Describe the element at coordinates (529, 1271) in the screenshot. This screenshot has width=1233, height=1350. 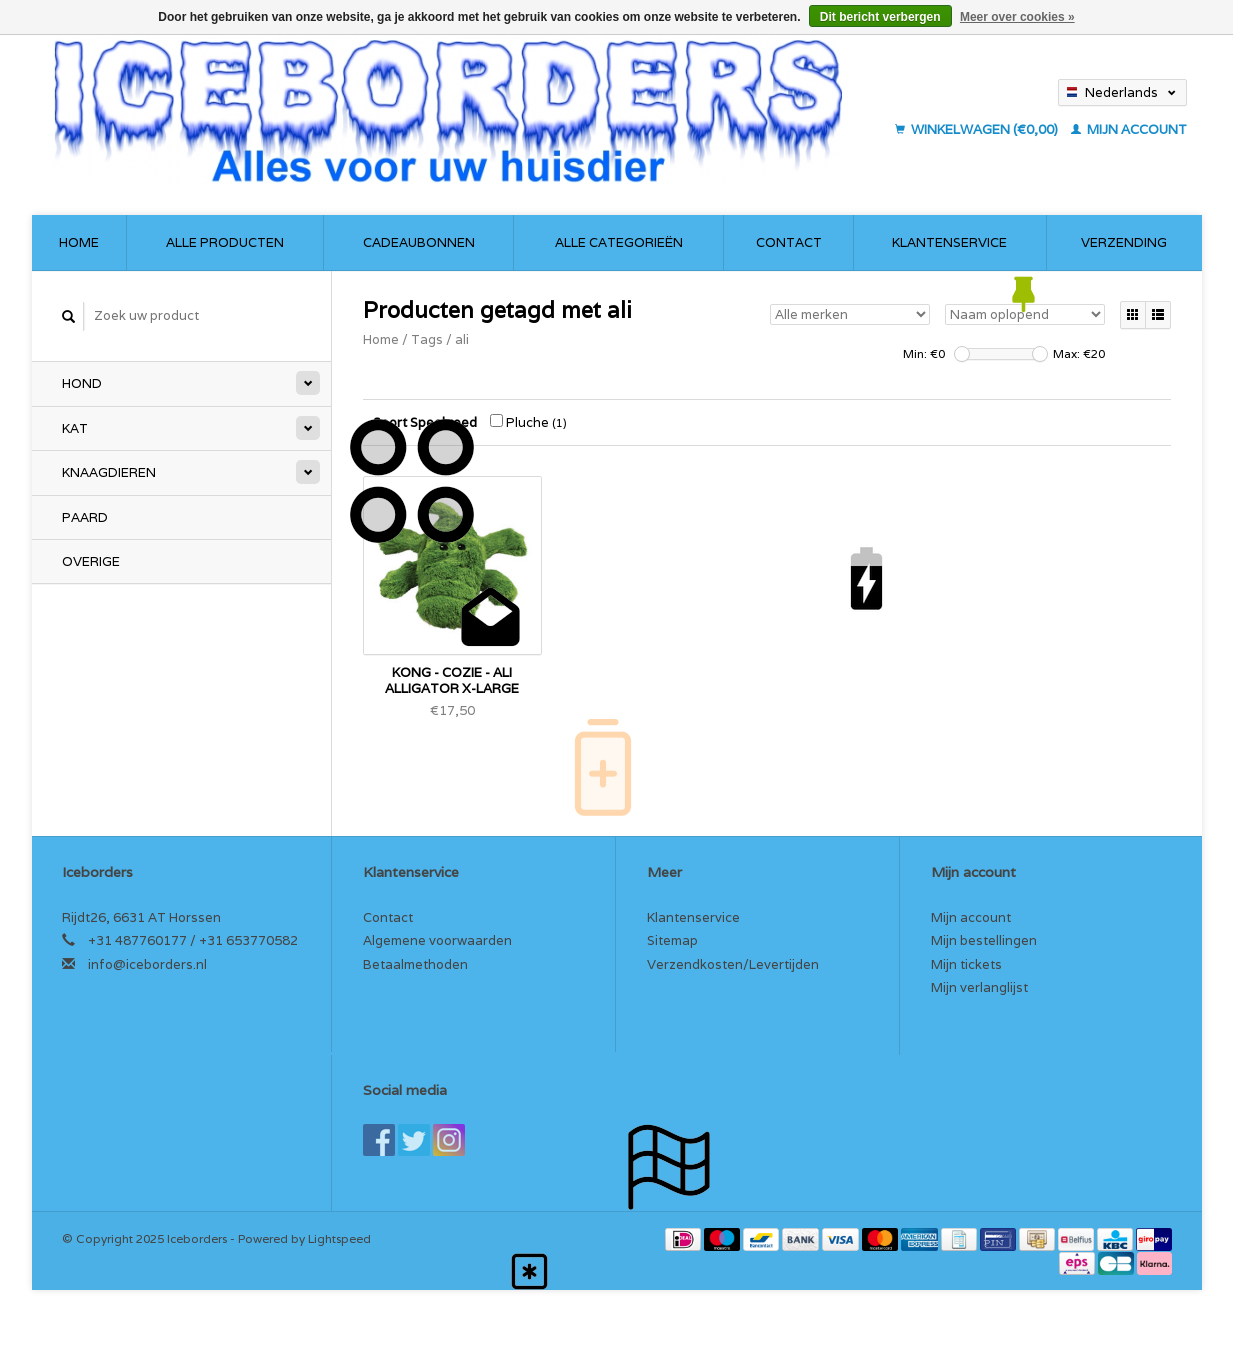
I see `enter a password or passcode field` at that location.